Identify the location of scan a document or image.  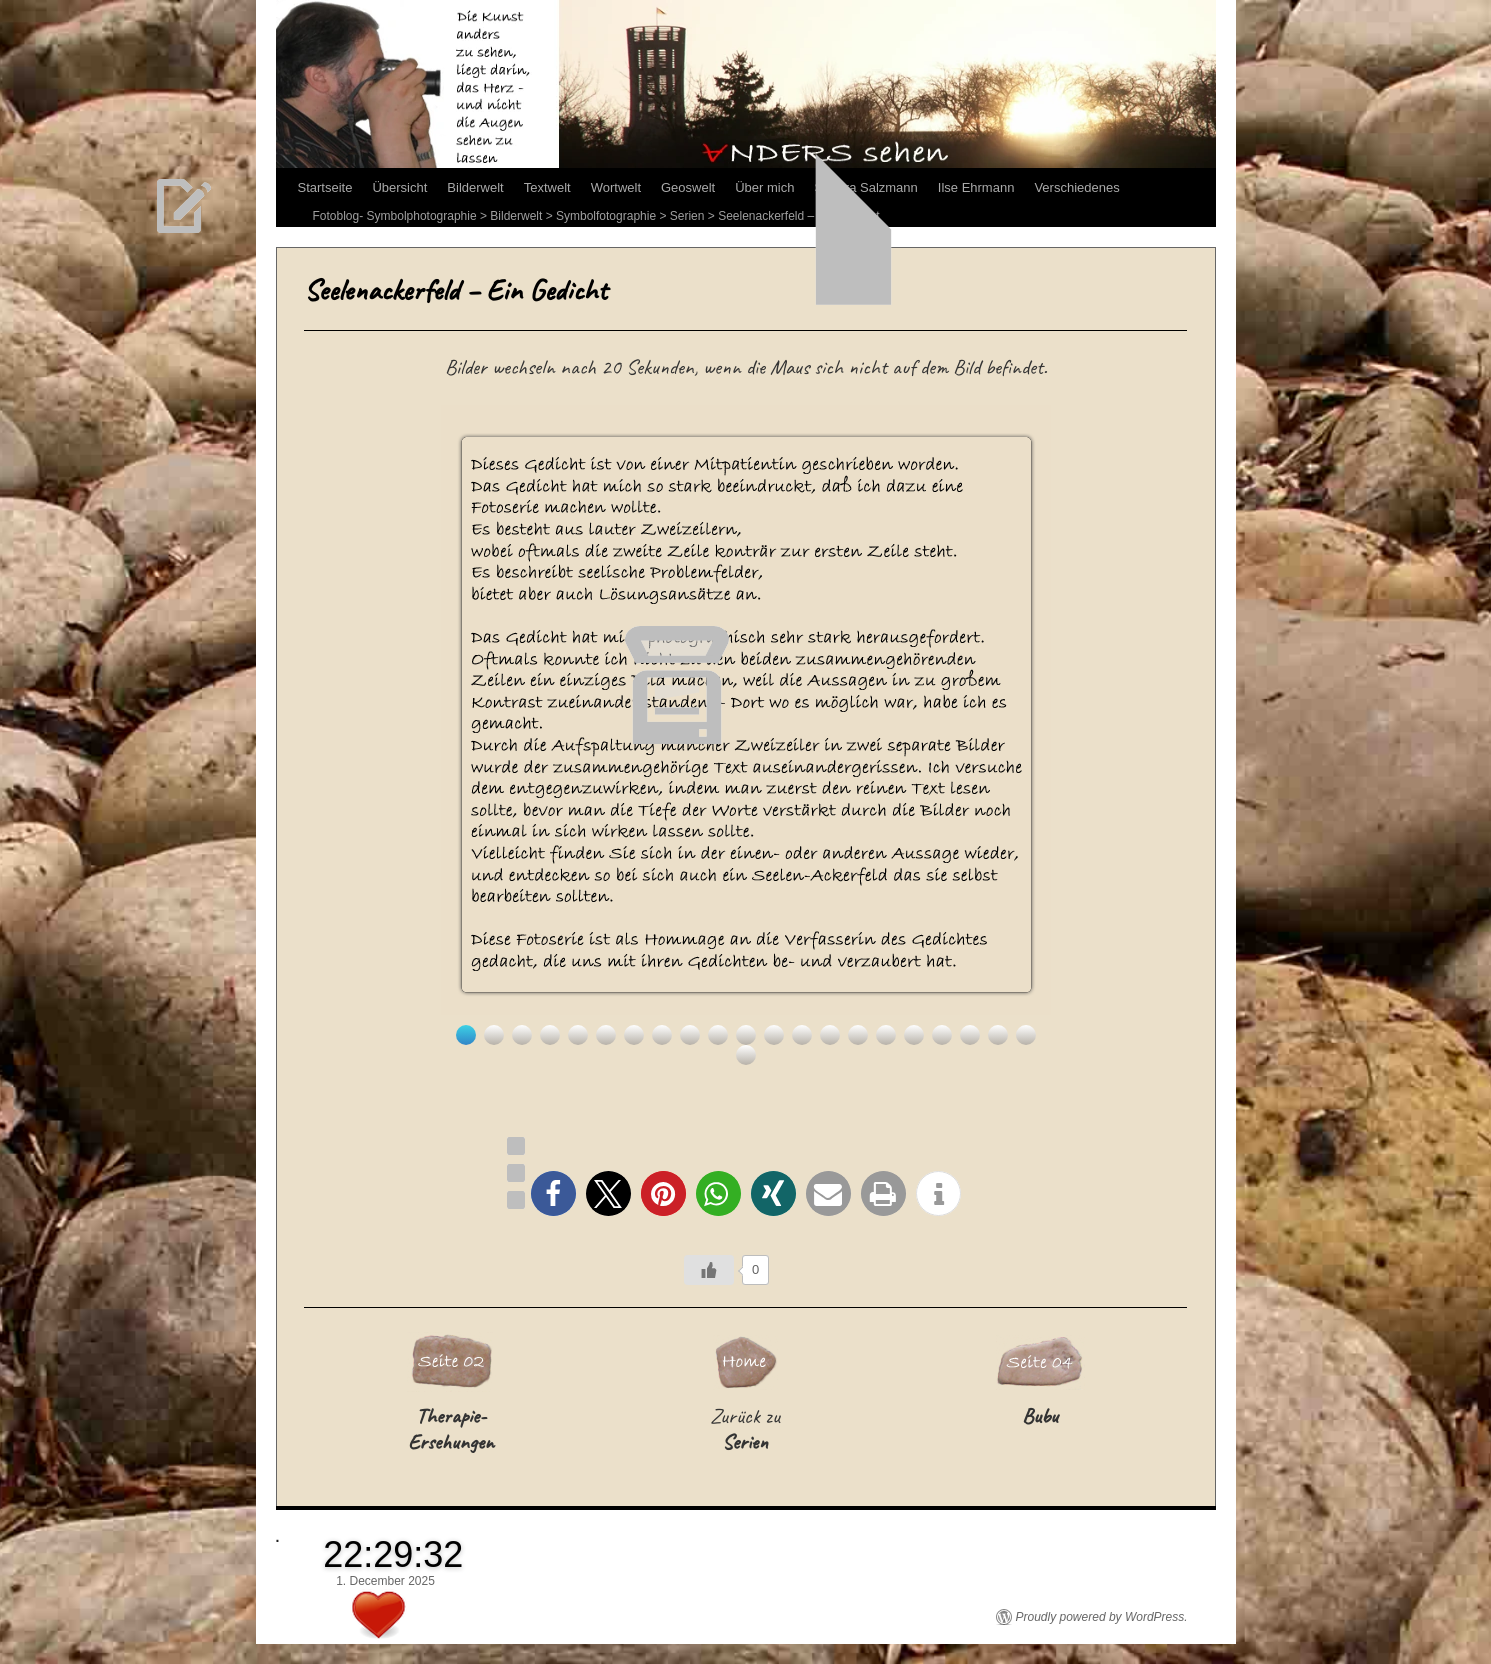
(677, 685).